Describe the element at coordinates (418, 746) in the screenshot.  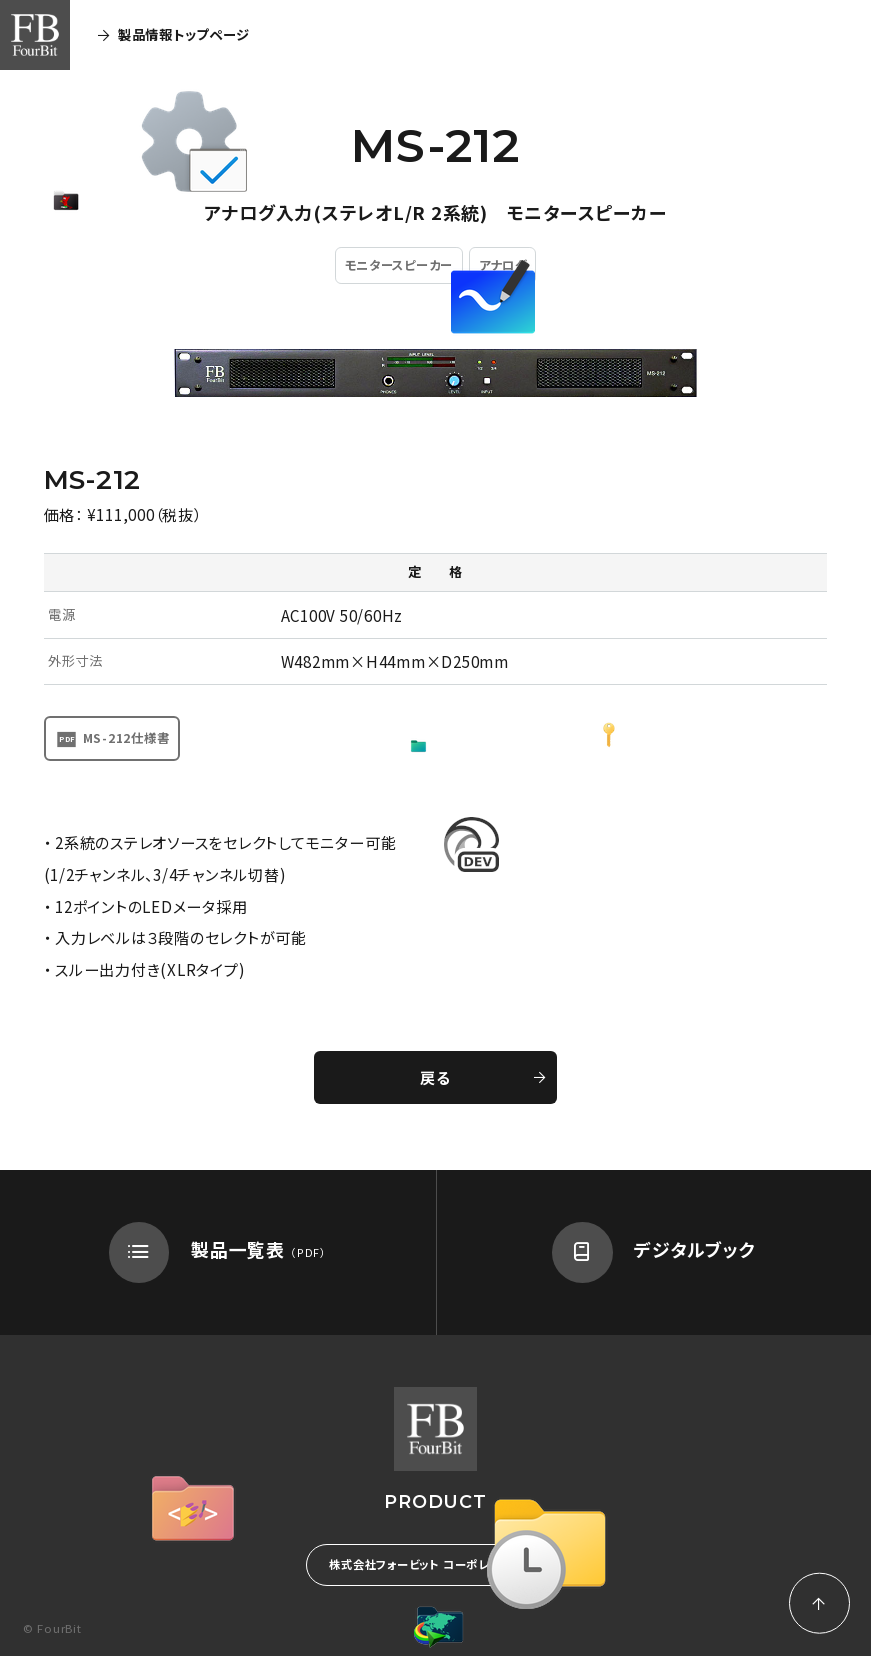
I see `open the green folder` at that location.